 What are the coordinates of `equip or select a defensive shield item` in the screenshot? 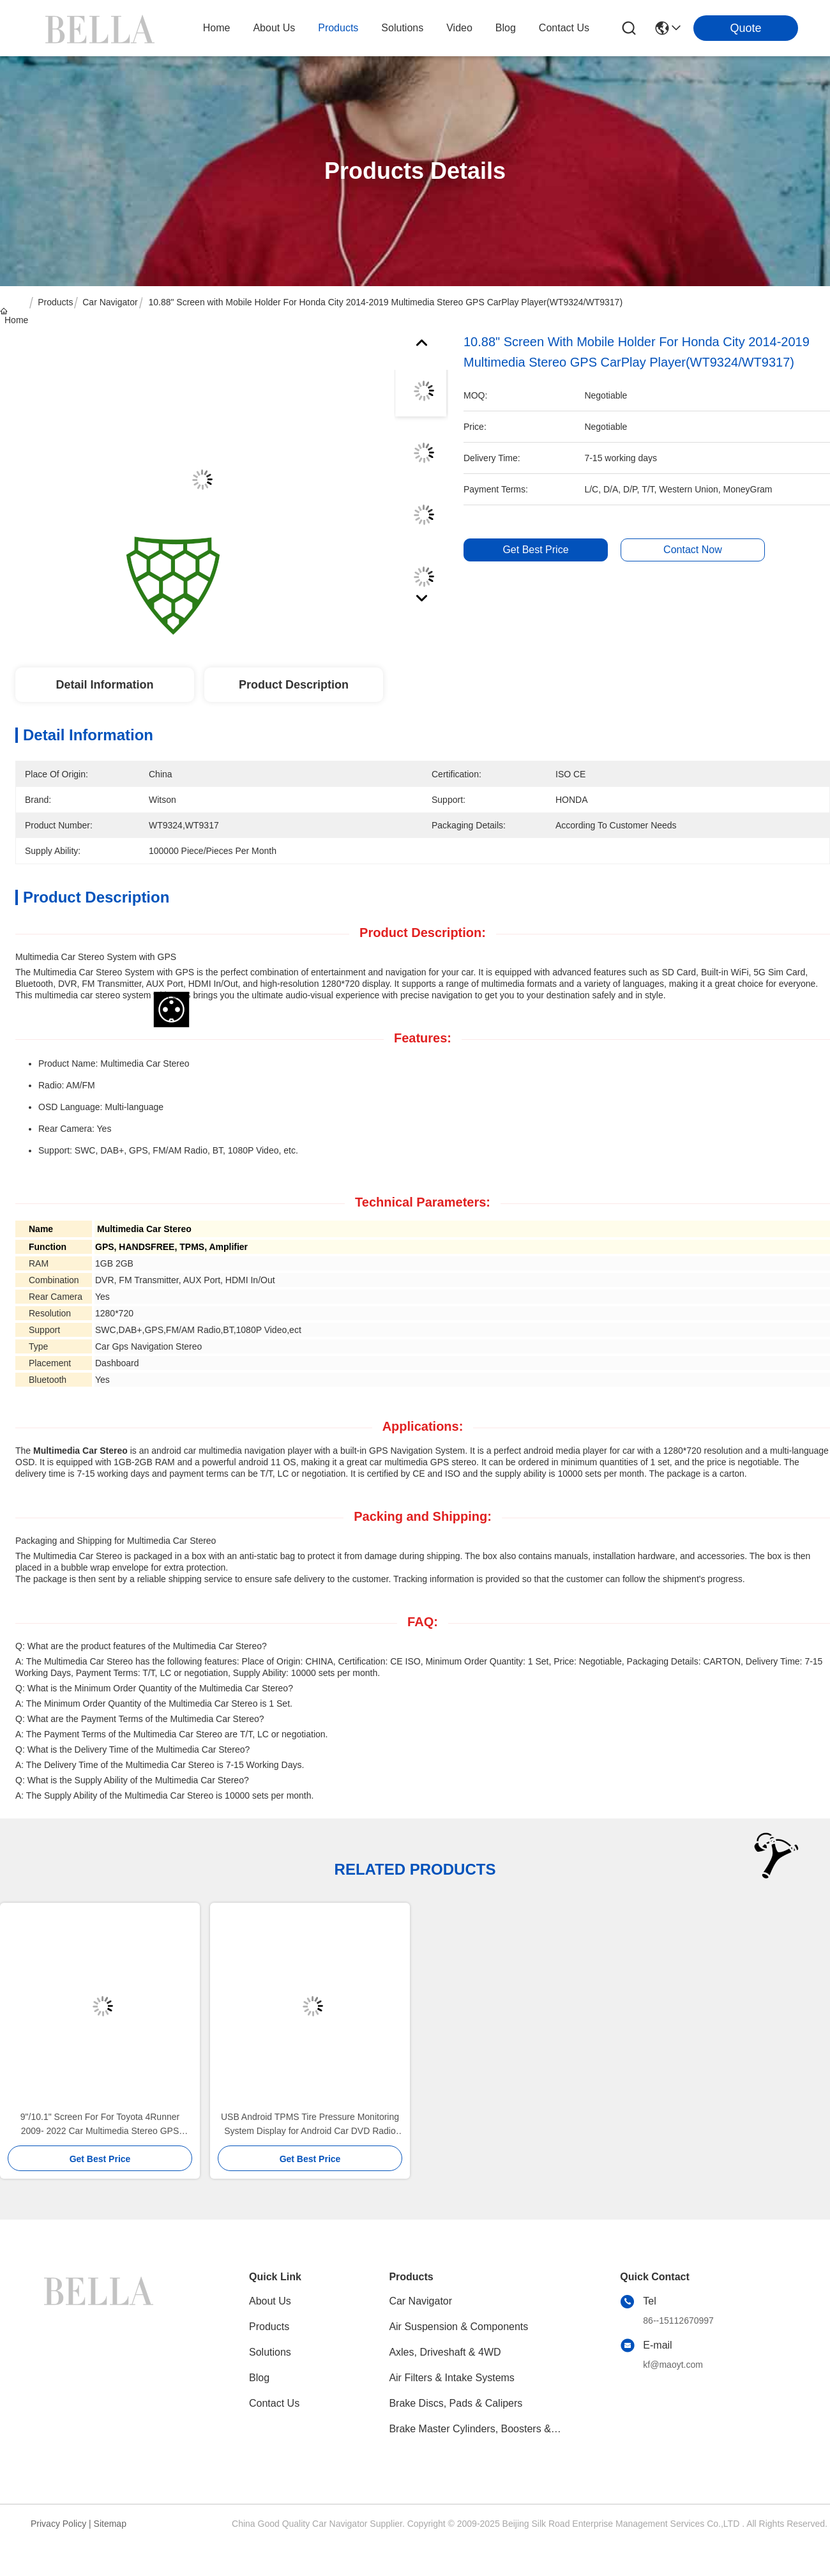 It's located at (173, 586).